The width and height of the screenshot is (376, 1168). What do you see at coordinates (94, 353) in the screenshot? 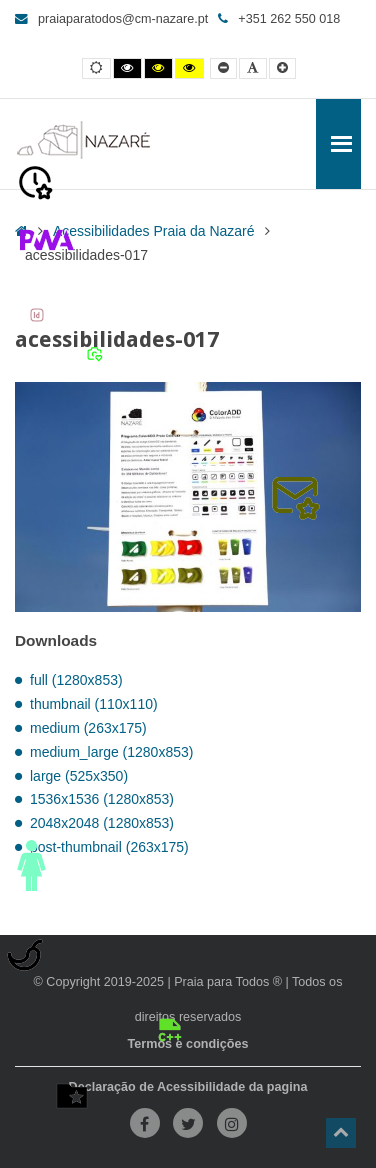
I see `mark photo as favorite` at bounding box center [94, 353].